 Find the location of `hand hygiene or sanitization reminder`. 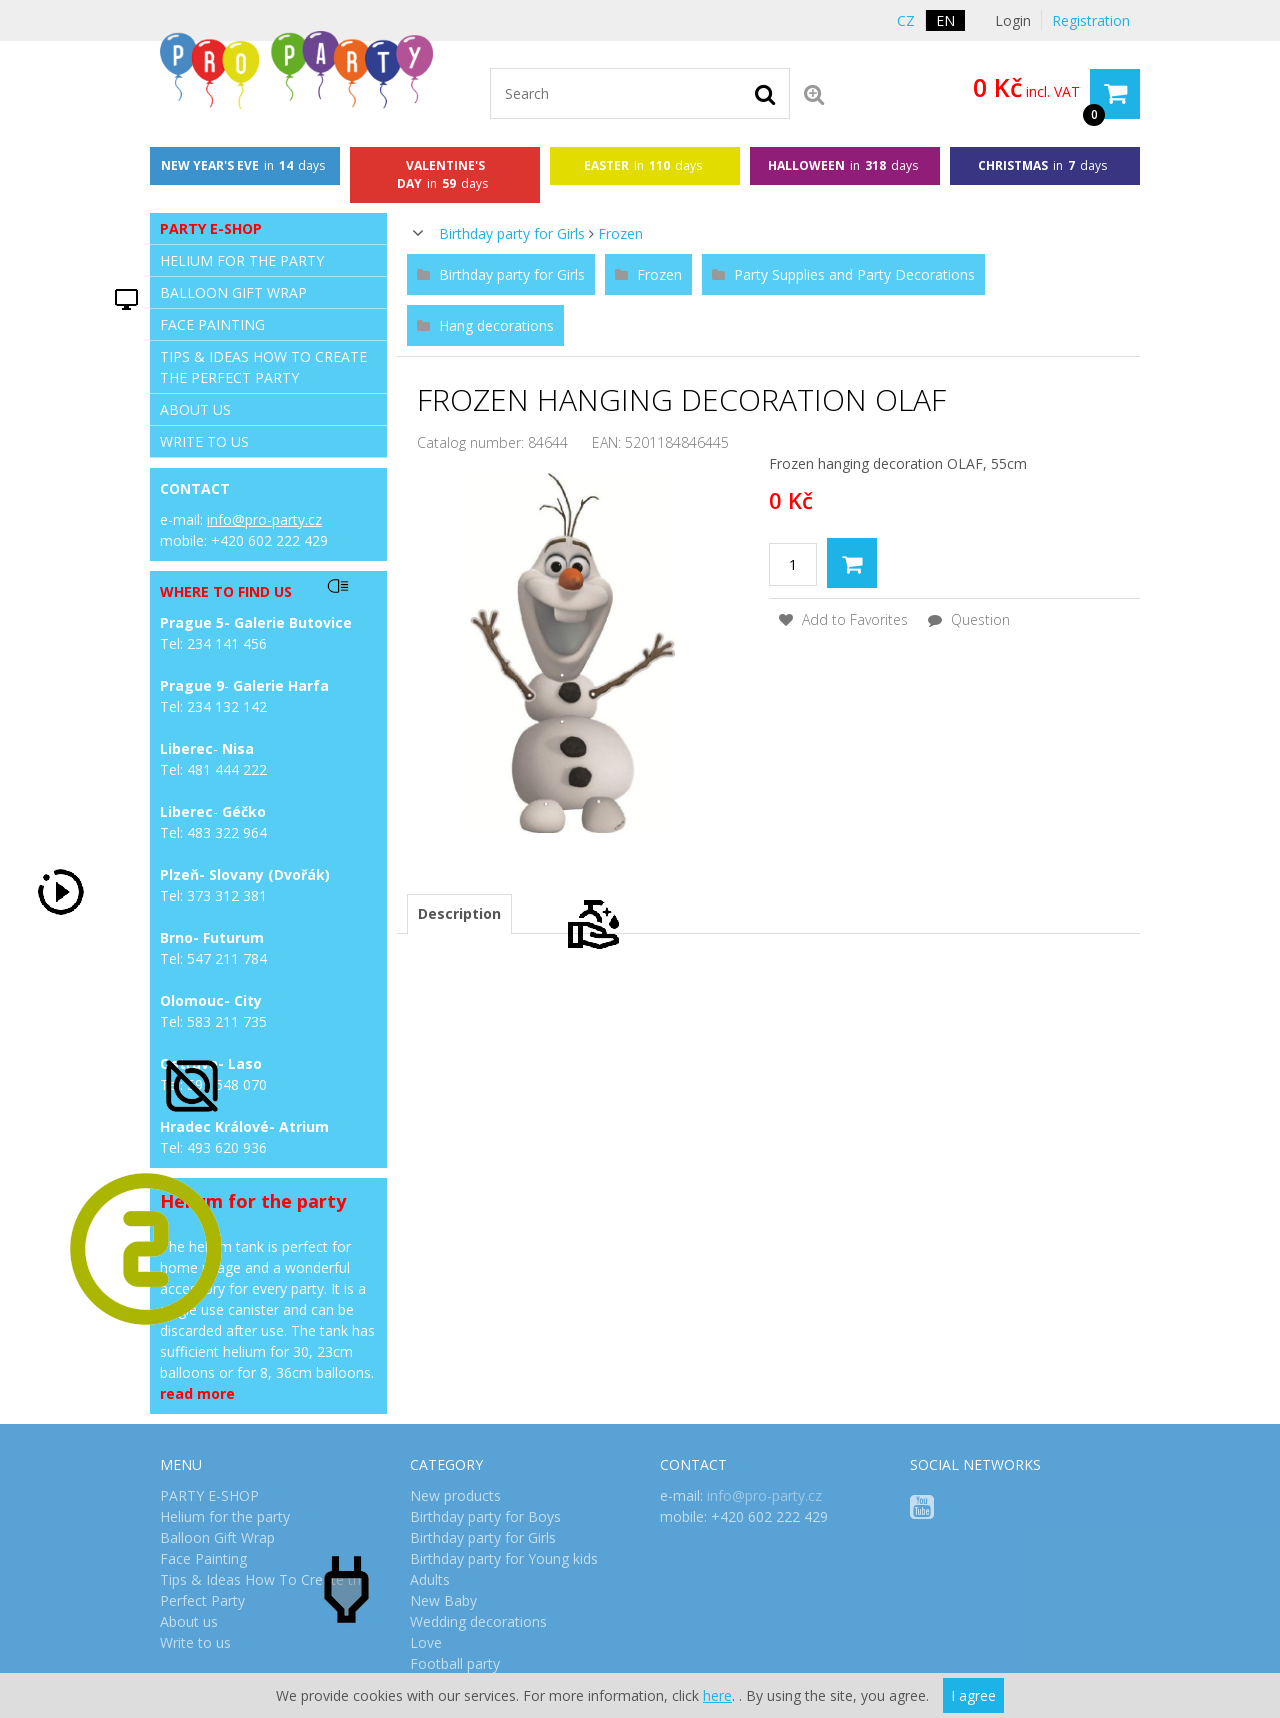

hand hygiene or sanitization reminder is located at coordinates (595, 924).